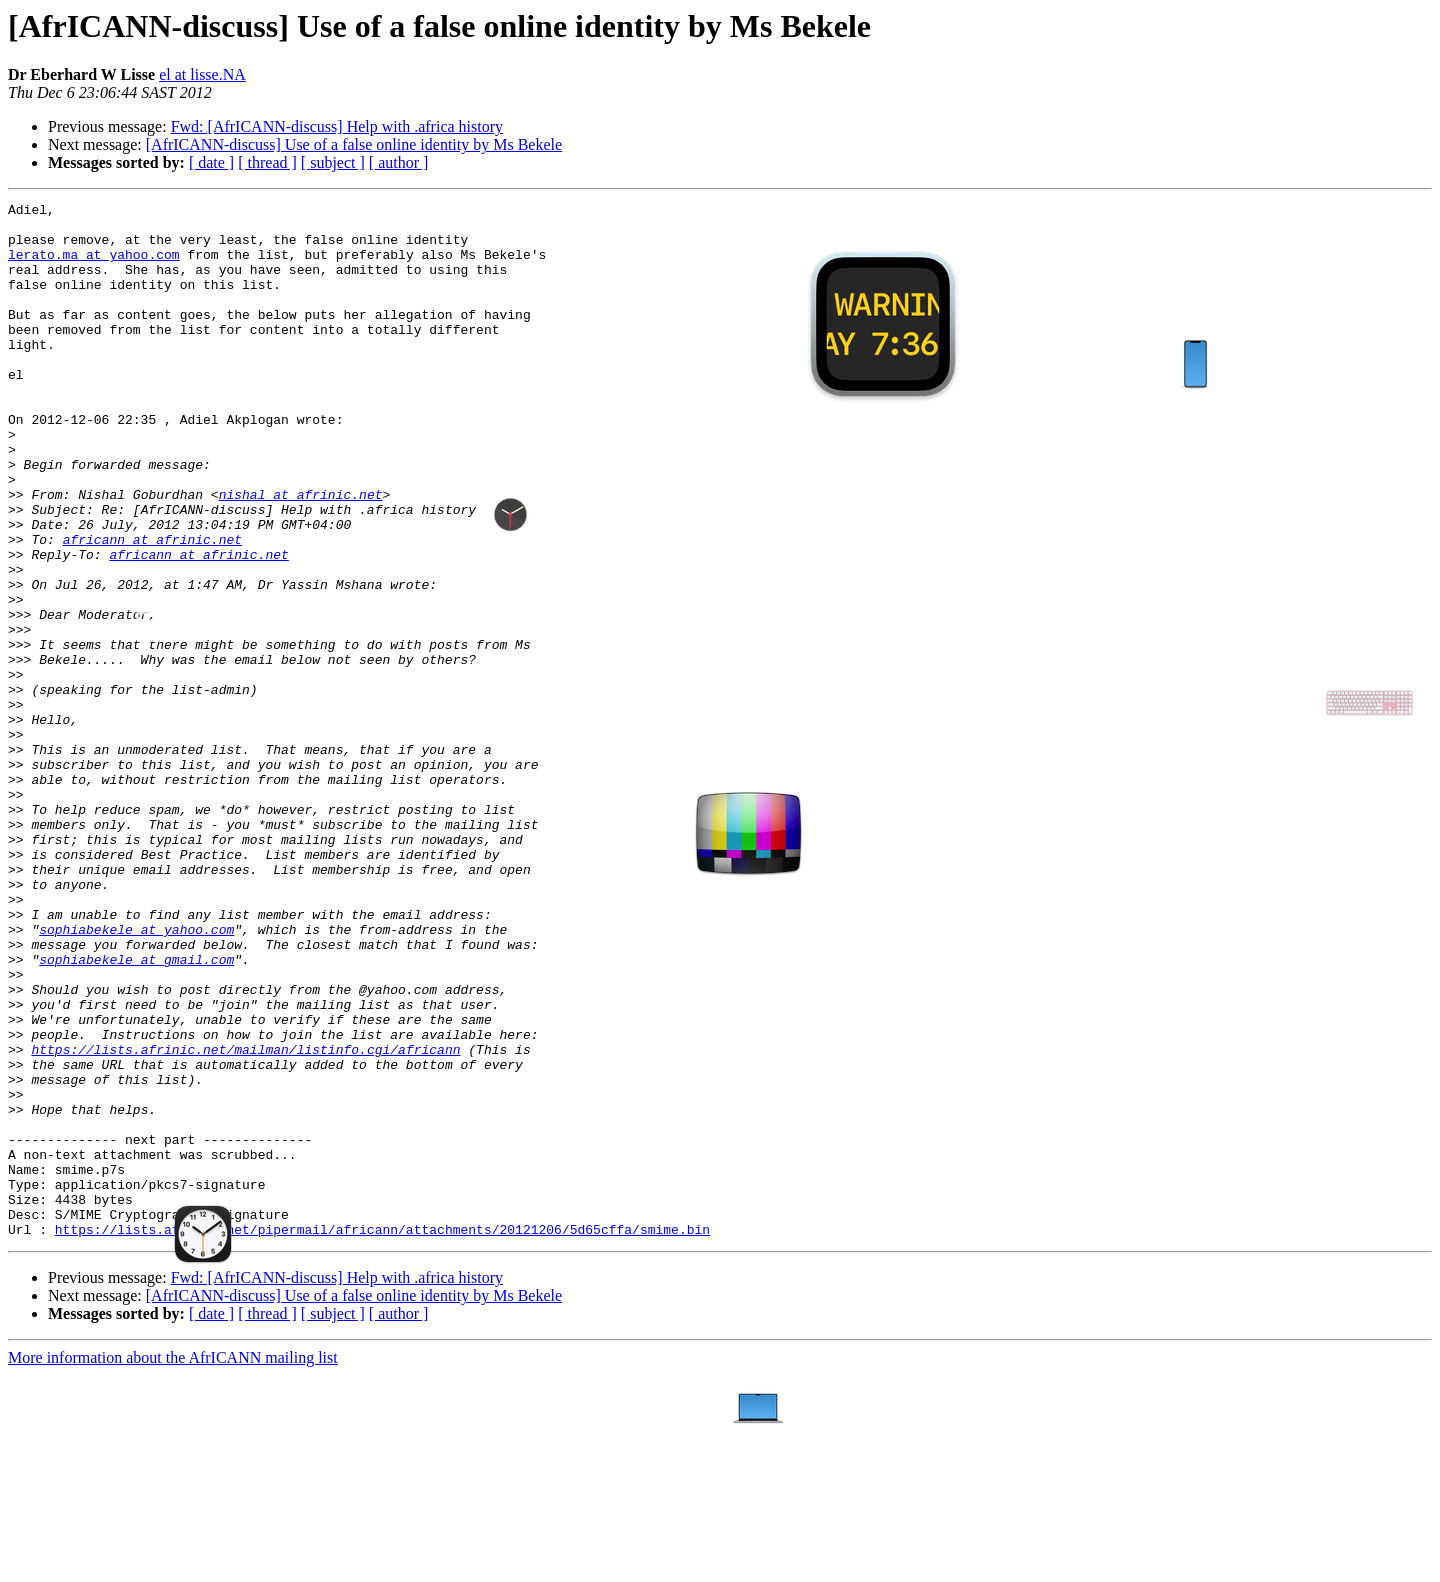 This screenshot has width=1440, height=1582. What do you see at coordinates (758, 1404) in the screenshot?
I see `represents this macbook air device in system settings` at bounding box center [758, 1404].